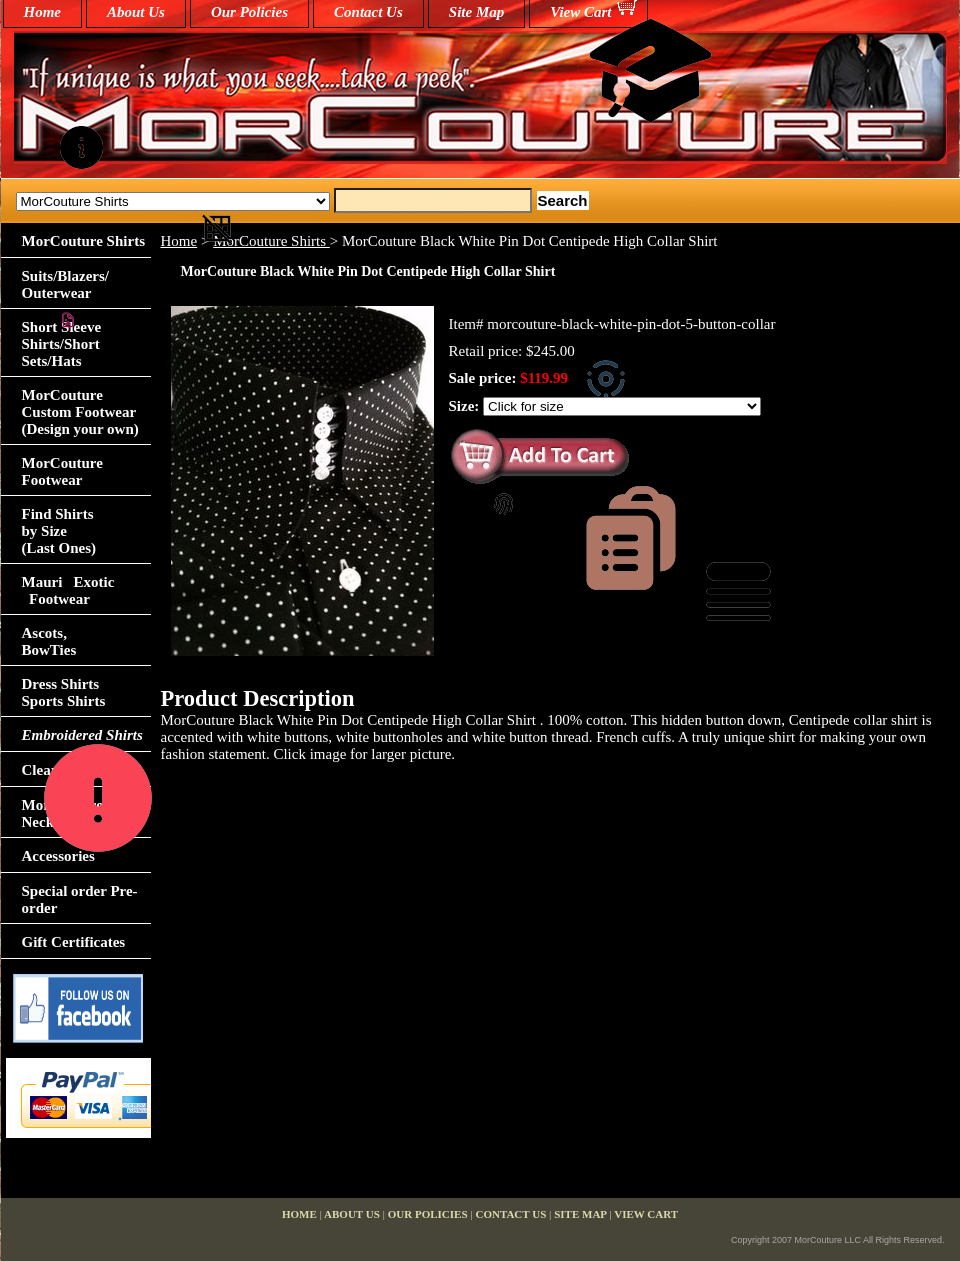 This screenshot has width=960, height=1261. I want to click on view image file, so click(68, 320).